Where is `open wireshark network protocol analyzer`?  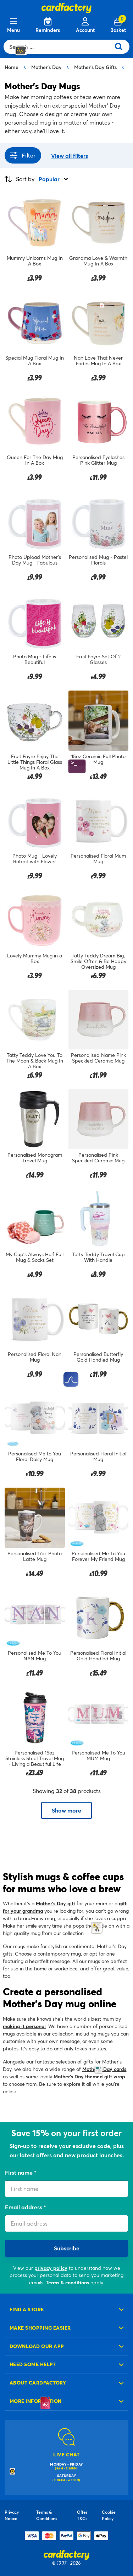
open wireshark network protocol analyzer is located at coordinates (71, 1379).